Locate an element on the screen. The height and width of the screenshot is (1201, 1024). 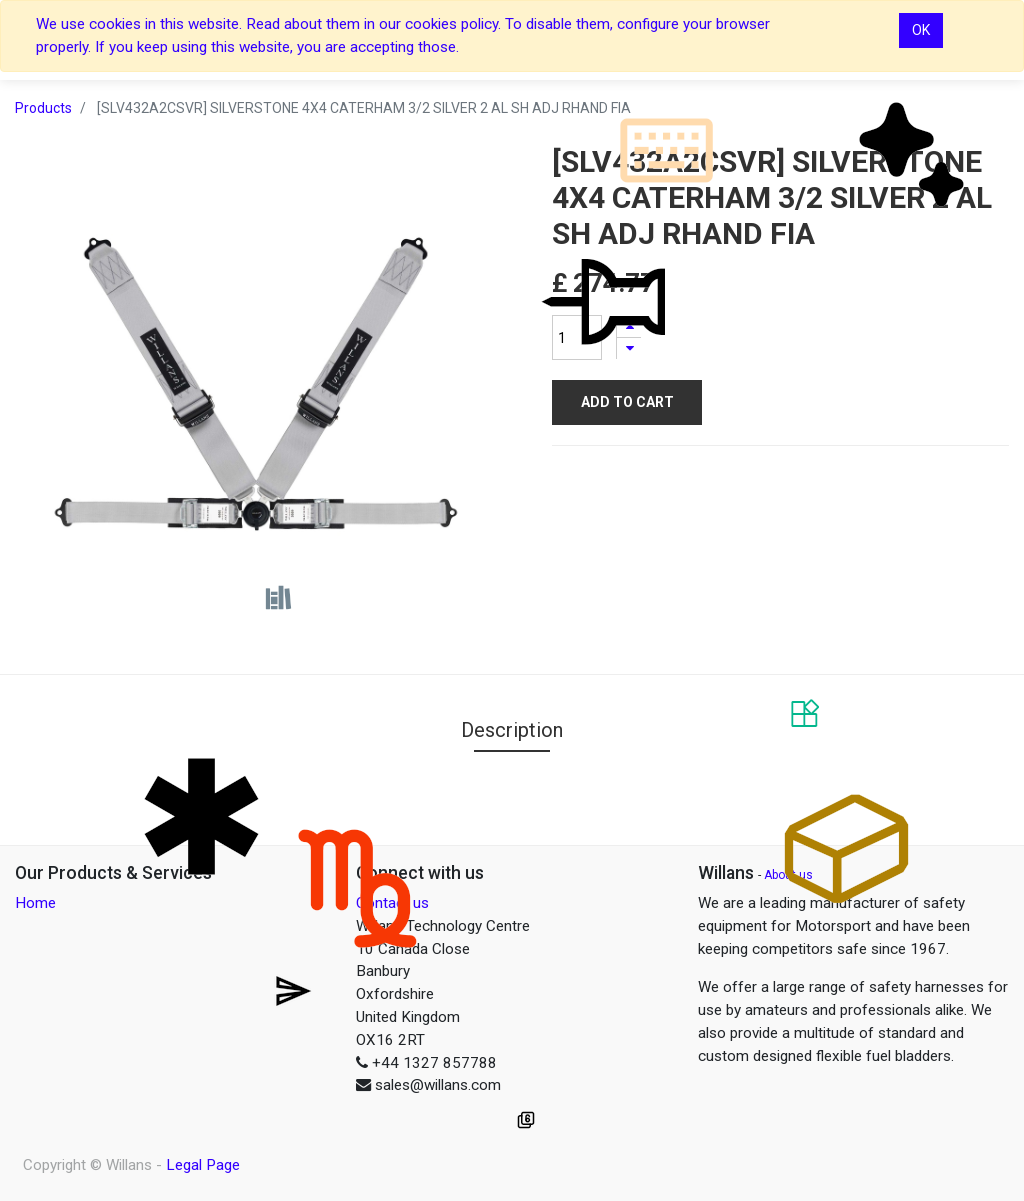
record keyboard input or keystrokes is located at coordinates (663, 154).